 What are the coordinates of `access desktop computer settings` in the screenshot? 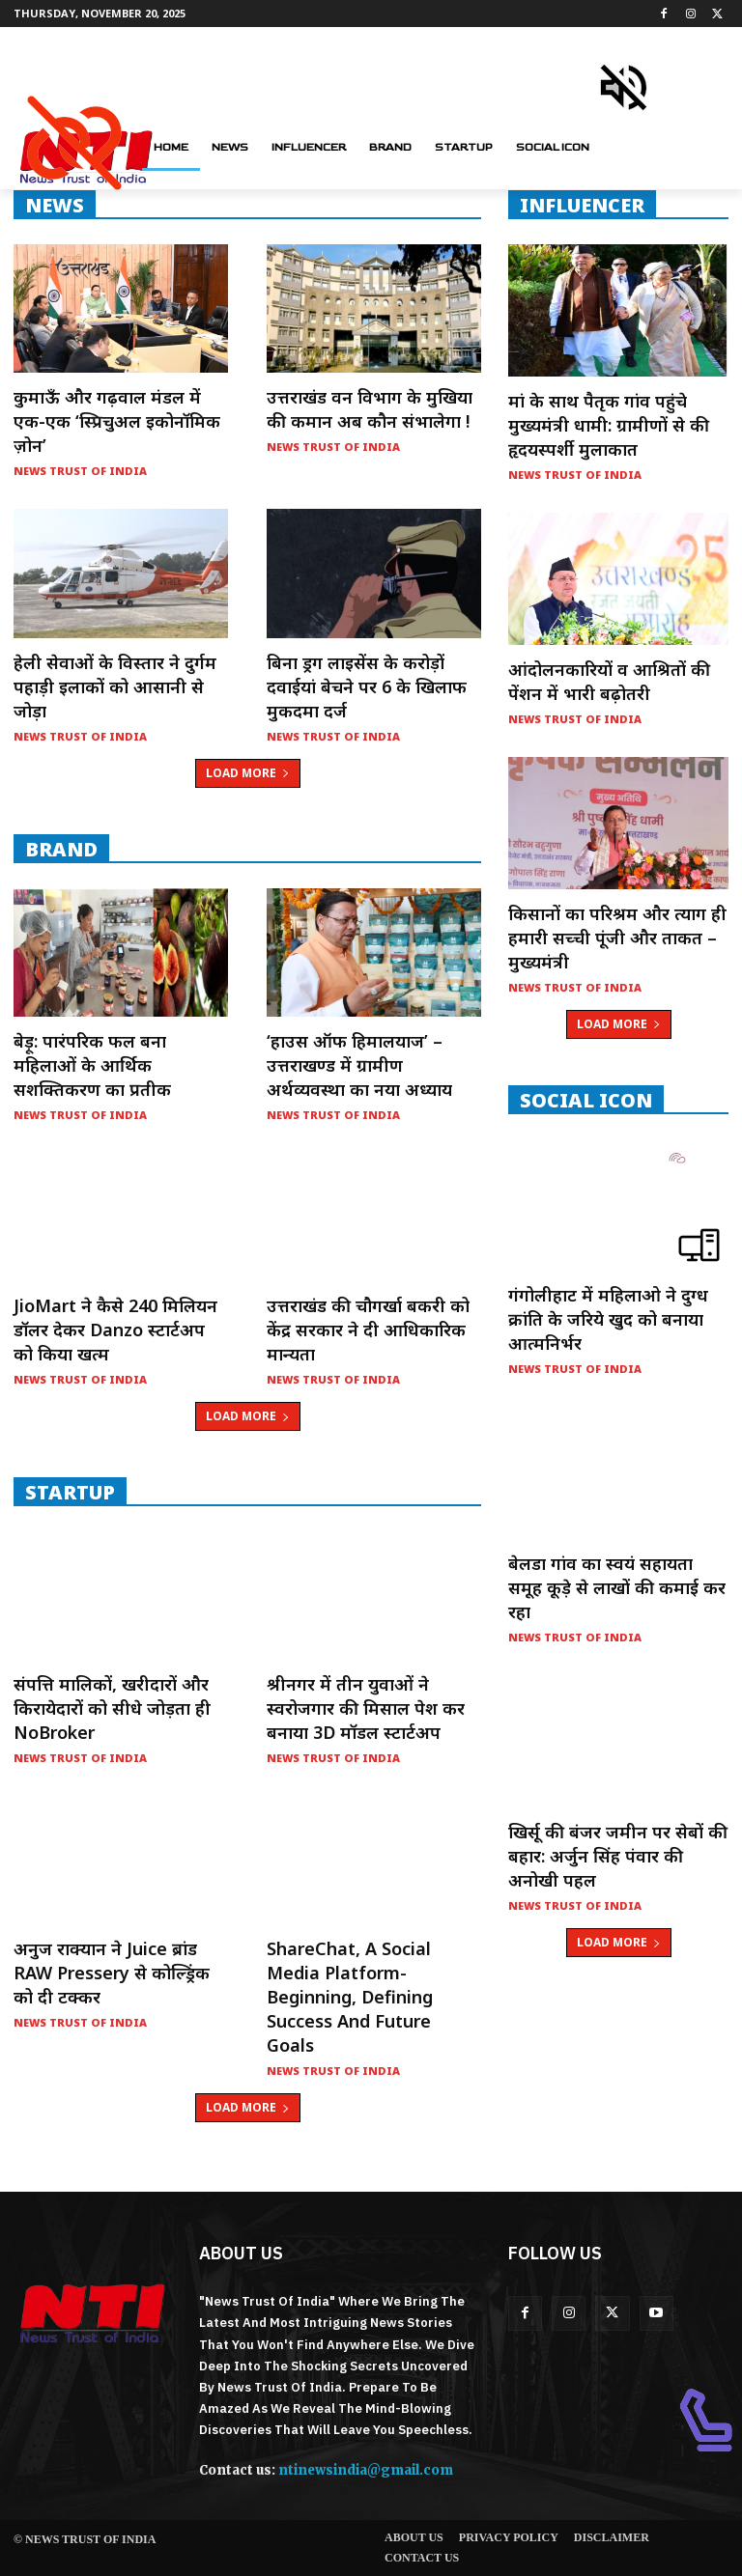 It's located at (699, 1245).